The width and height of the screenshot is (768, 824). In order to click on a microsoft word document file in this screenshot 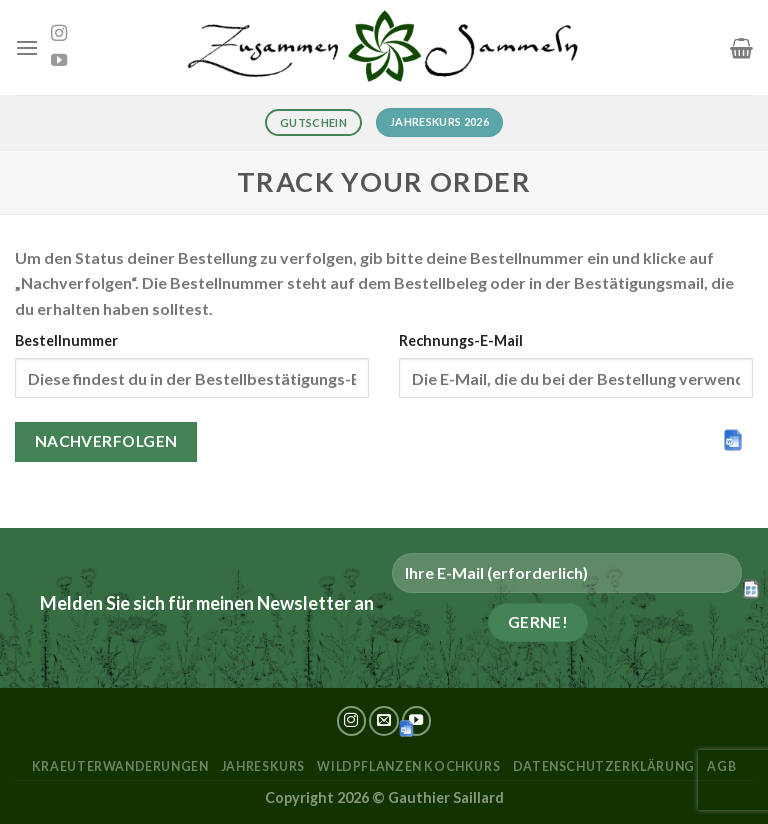, I will do `click(406, 728)`.